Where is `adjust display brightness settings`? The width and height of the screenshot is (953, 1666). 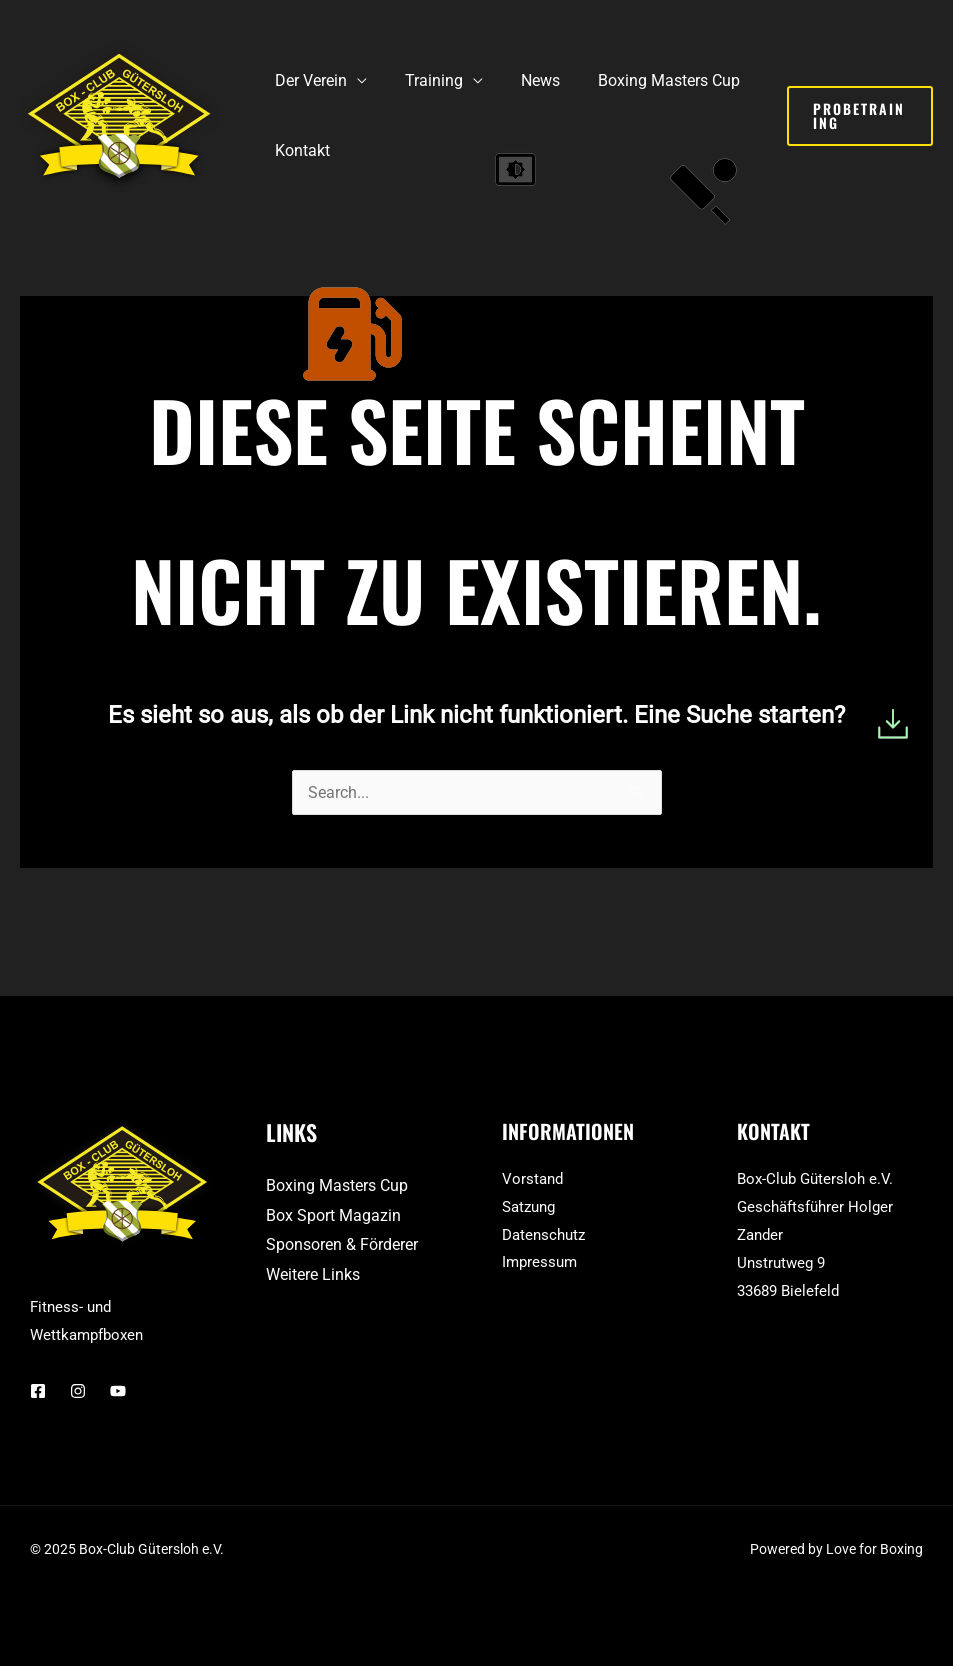
adjust display brightness settings is located at coordinates (515, 169).